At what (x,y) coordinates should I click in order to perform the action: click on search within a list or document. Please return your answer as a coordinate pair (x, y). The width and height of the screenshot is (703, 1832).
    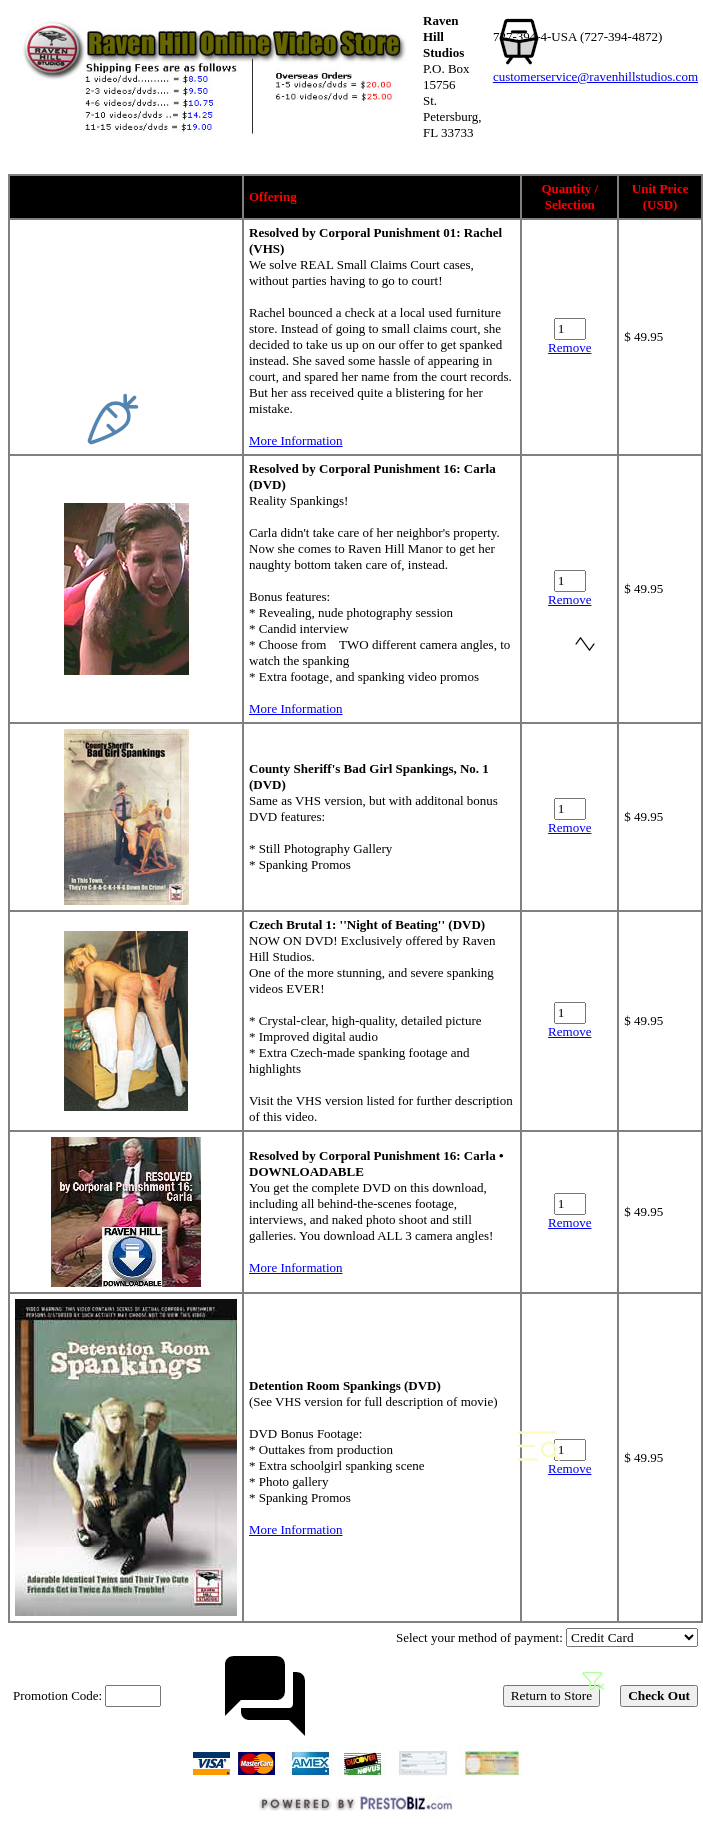
    Looking at the image, I should click on (537, 1446).